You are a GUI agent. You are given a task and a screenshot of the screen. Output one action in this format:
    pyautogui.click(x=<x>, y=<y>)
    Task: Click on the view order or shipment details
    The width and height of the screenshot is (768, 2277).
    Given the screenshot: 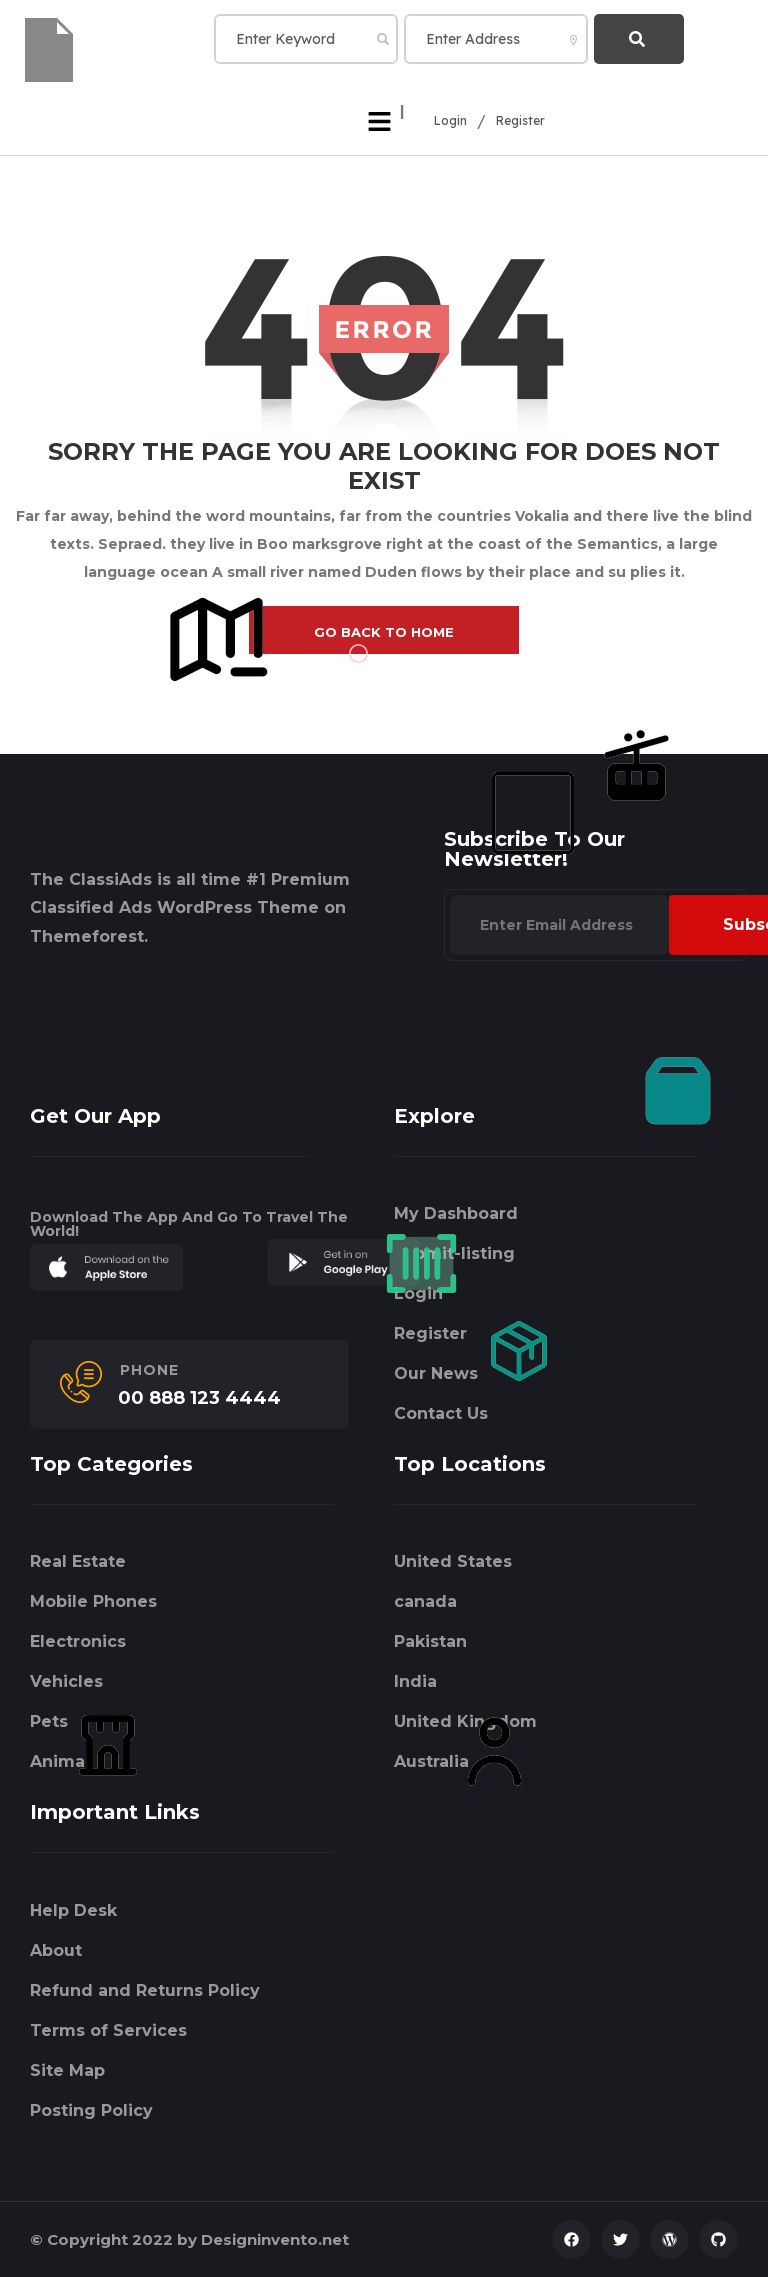 What is the action you would take?
    pyautogui.click(x=519, y=1351)
    